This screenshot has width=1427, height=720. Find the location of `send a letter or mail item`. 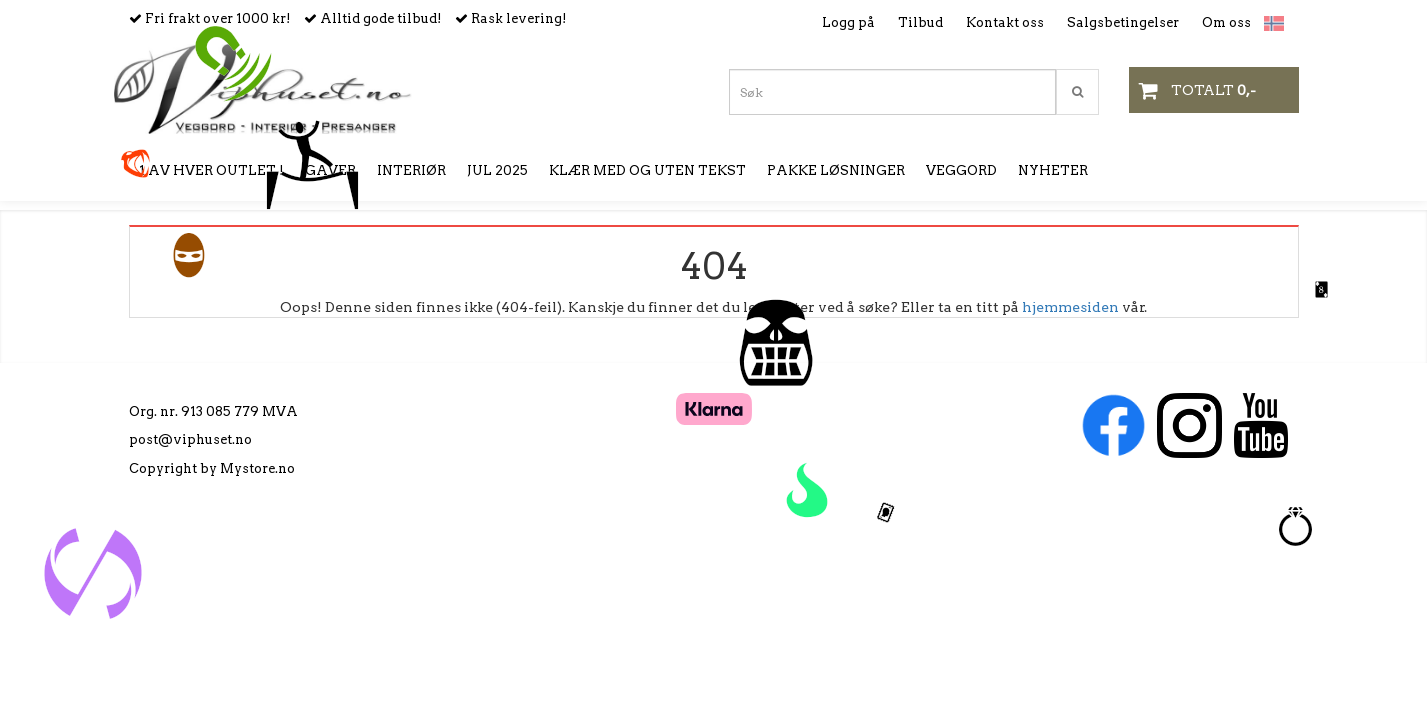

send a letter or mail item is located at coordinates (885, 512).